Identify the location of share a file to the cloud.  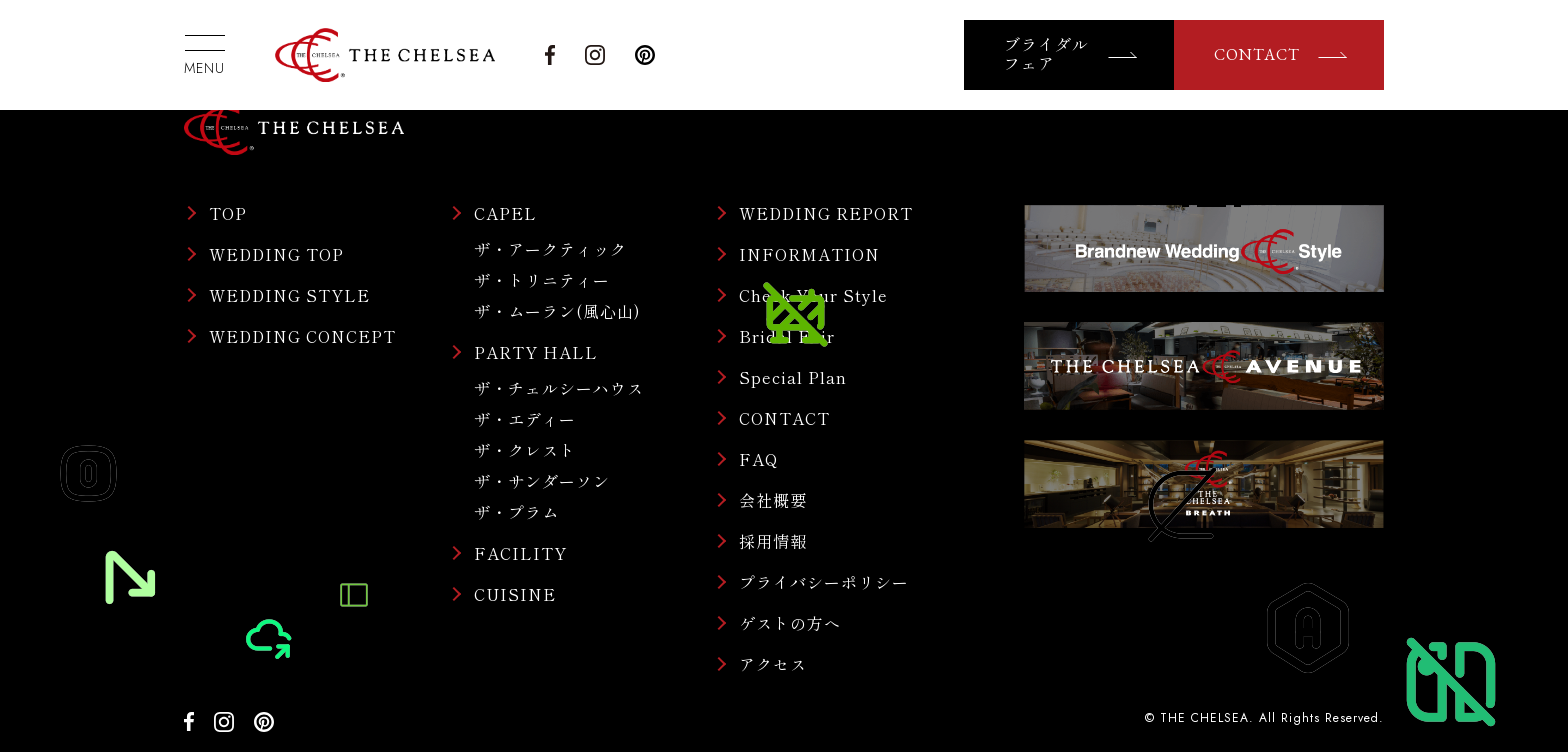
(269, 636).